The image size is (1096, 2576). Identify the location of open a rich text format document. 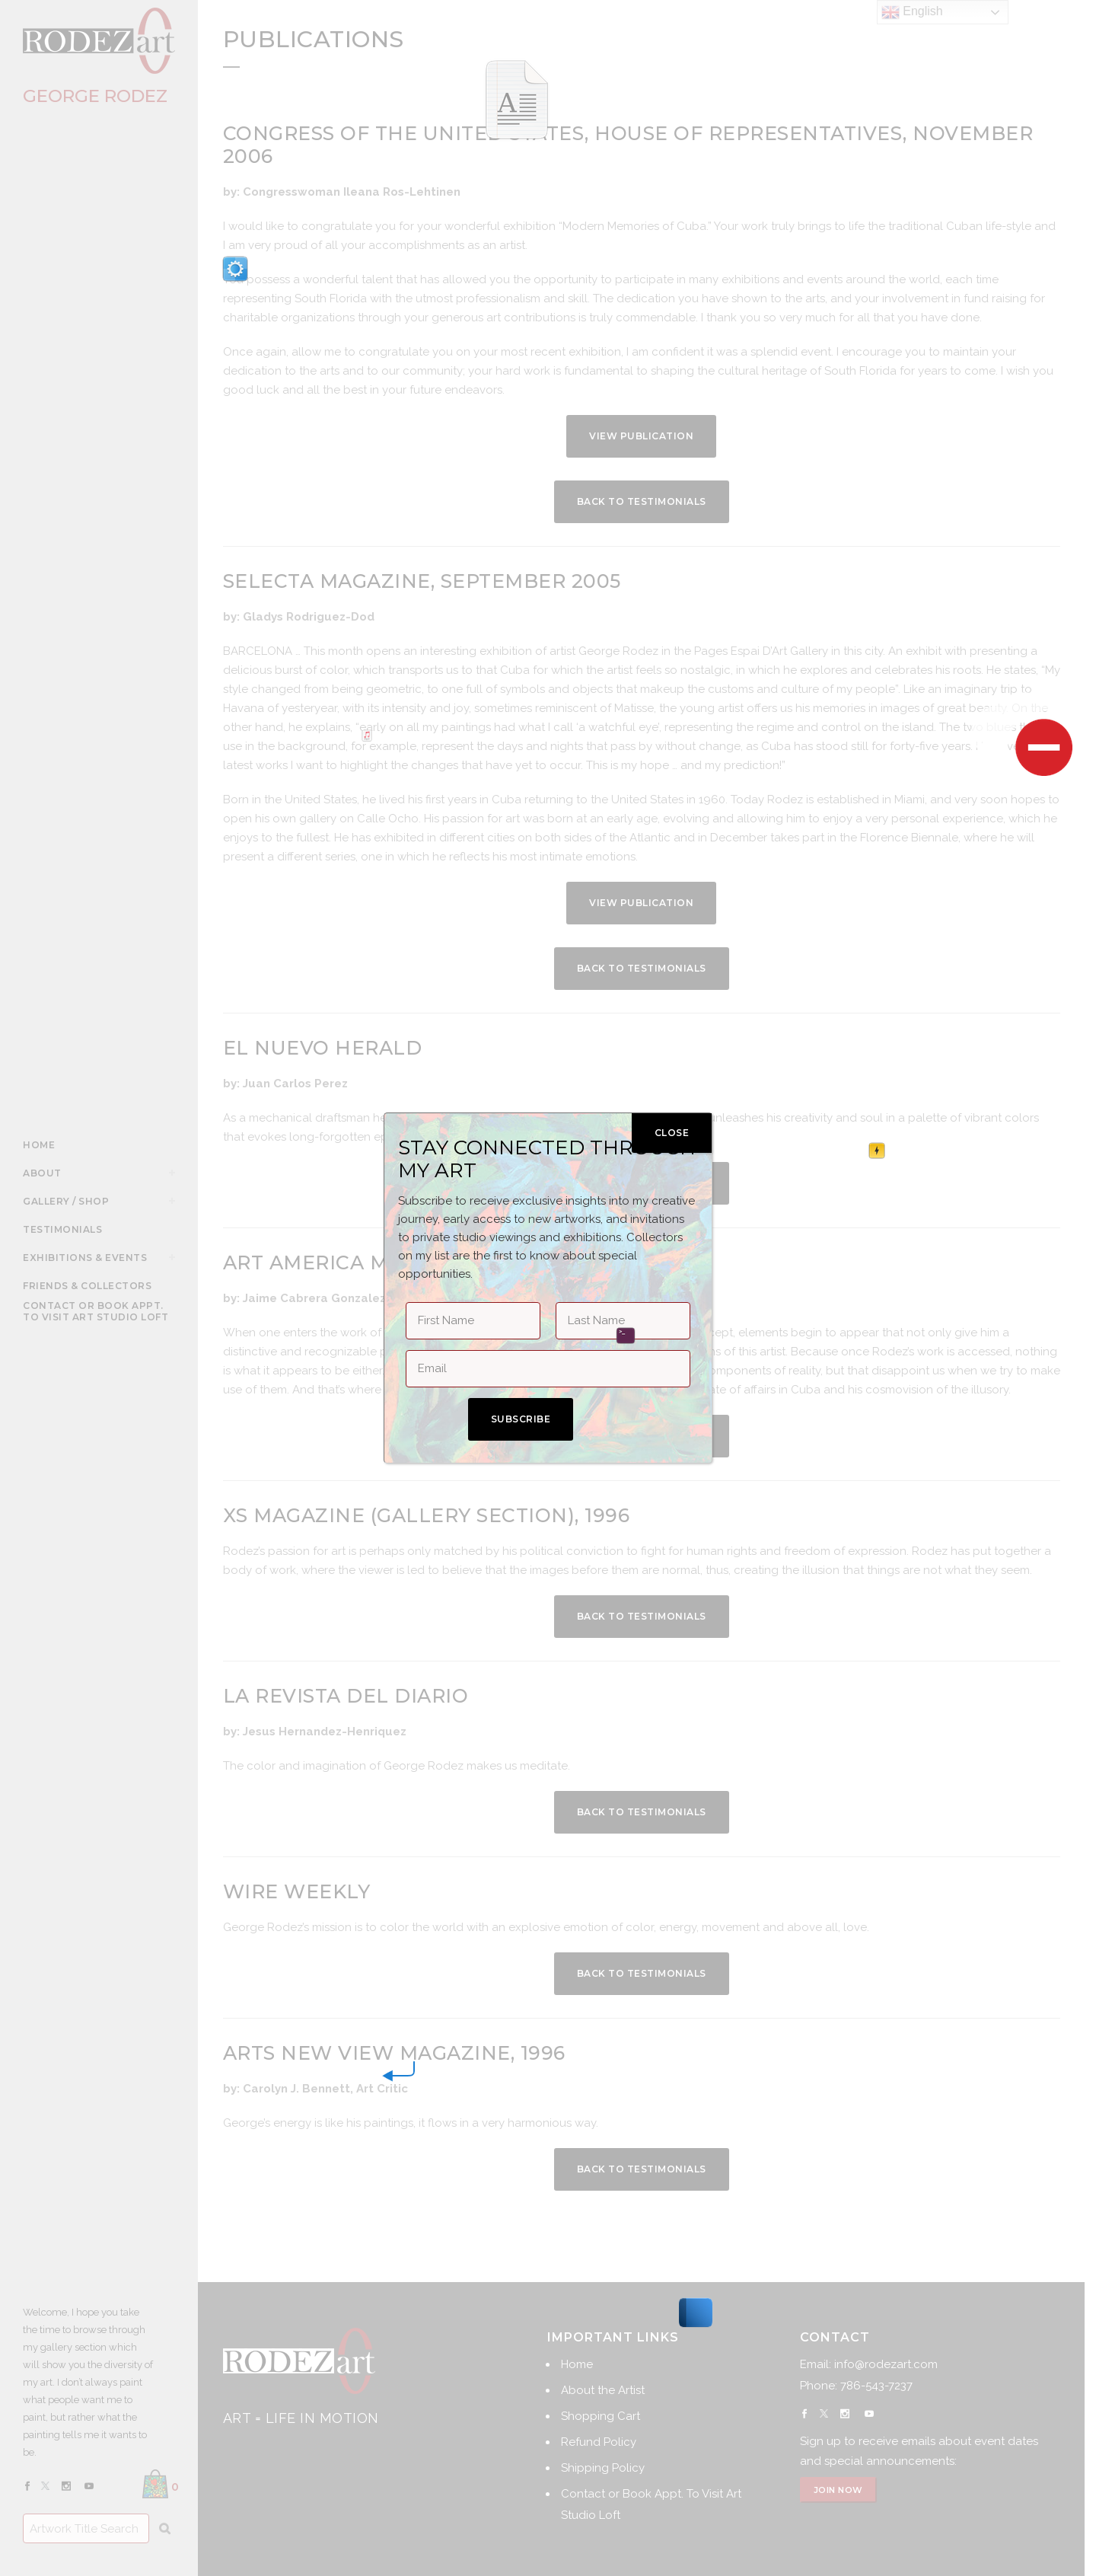
(517, 100).